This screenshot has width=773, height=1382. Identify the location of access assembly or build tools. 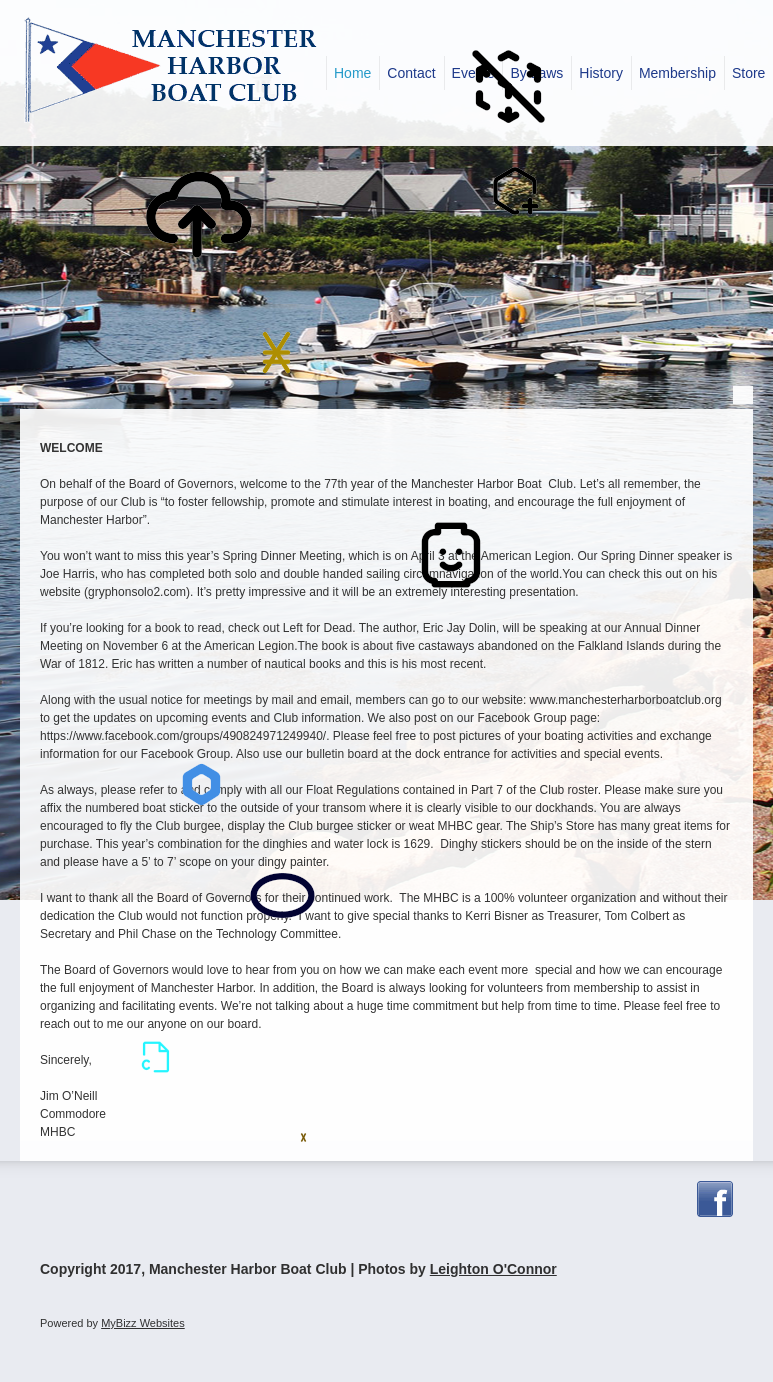
(201, 784).